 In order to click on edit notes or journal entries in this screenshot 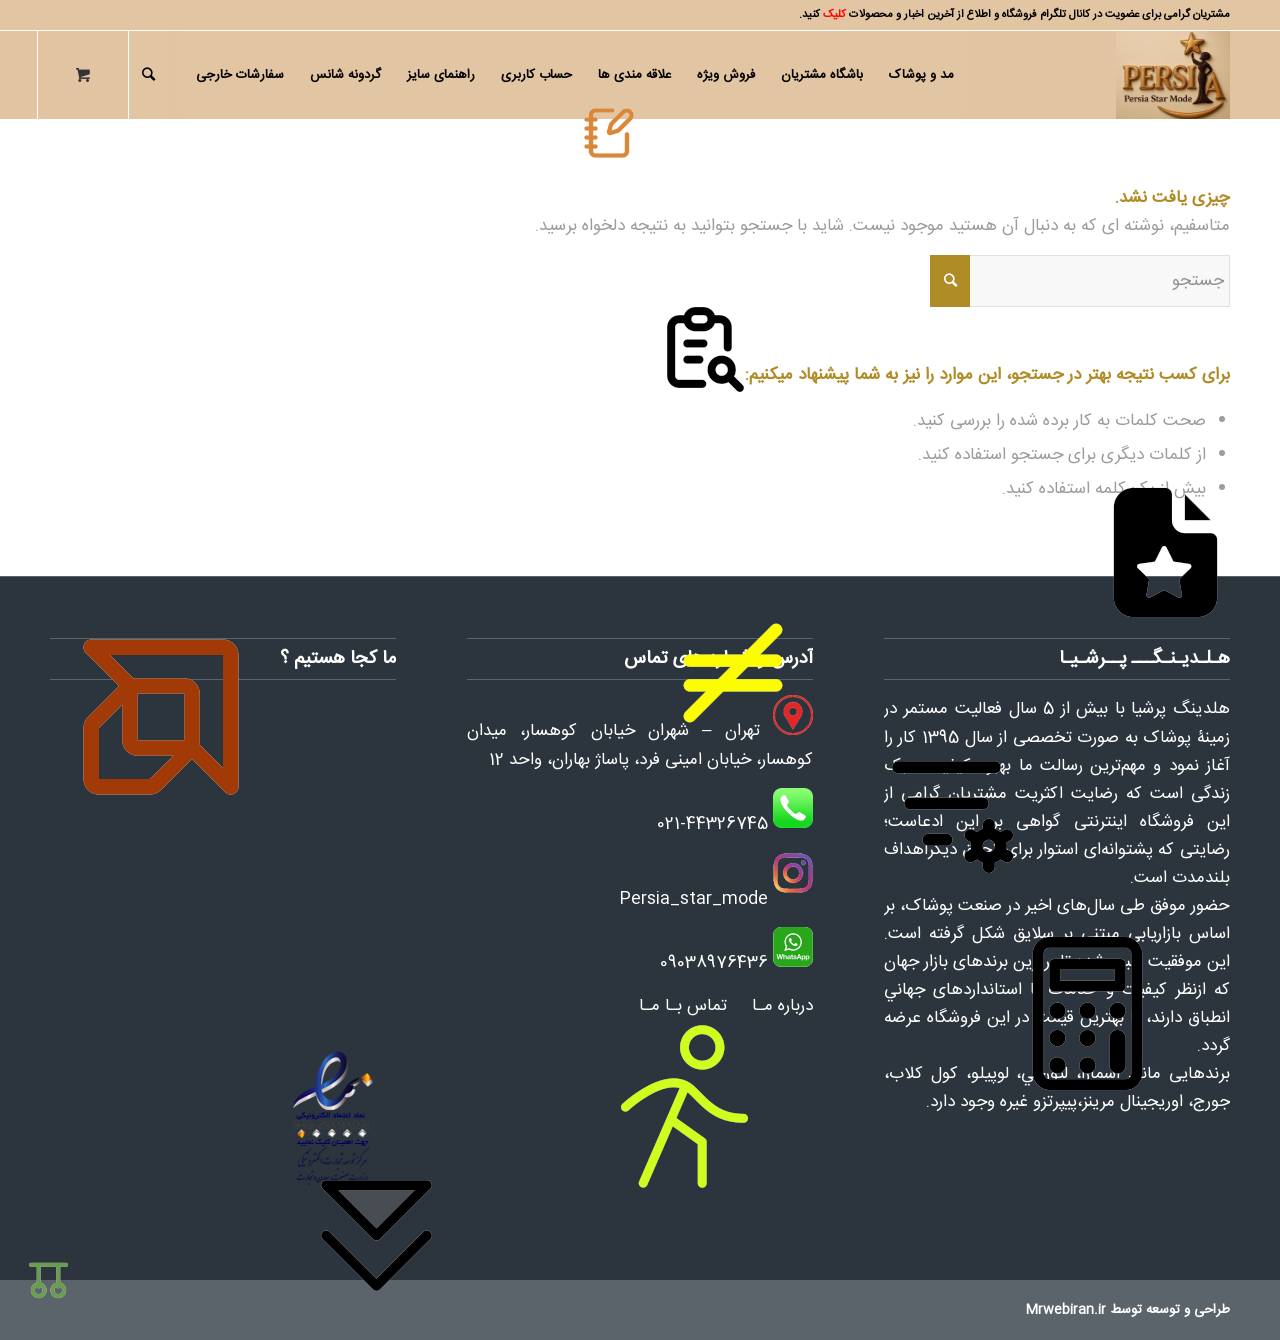, I will do `click(609, 133)`.